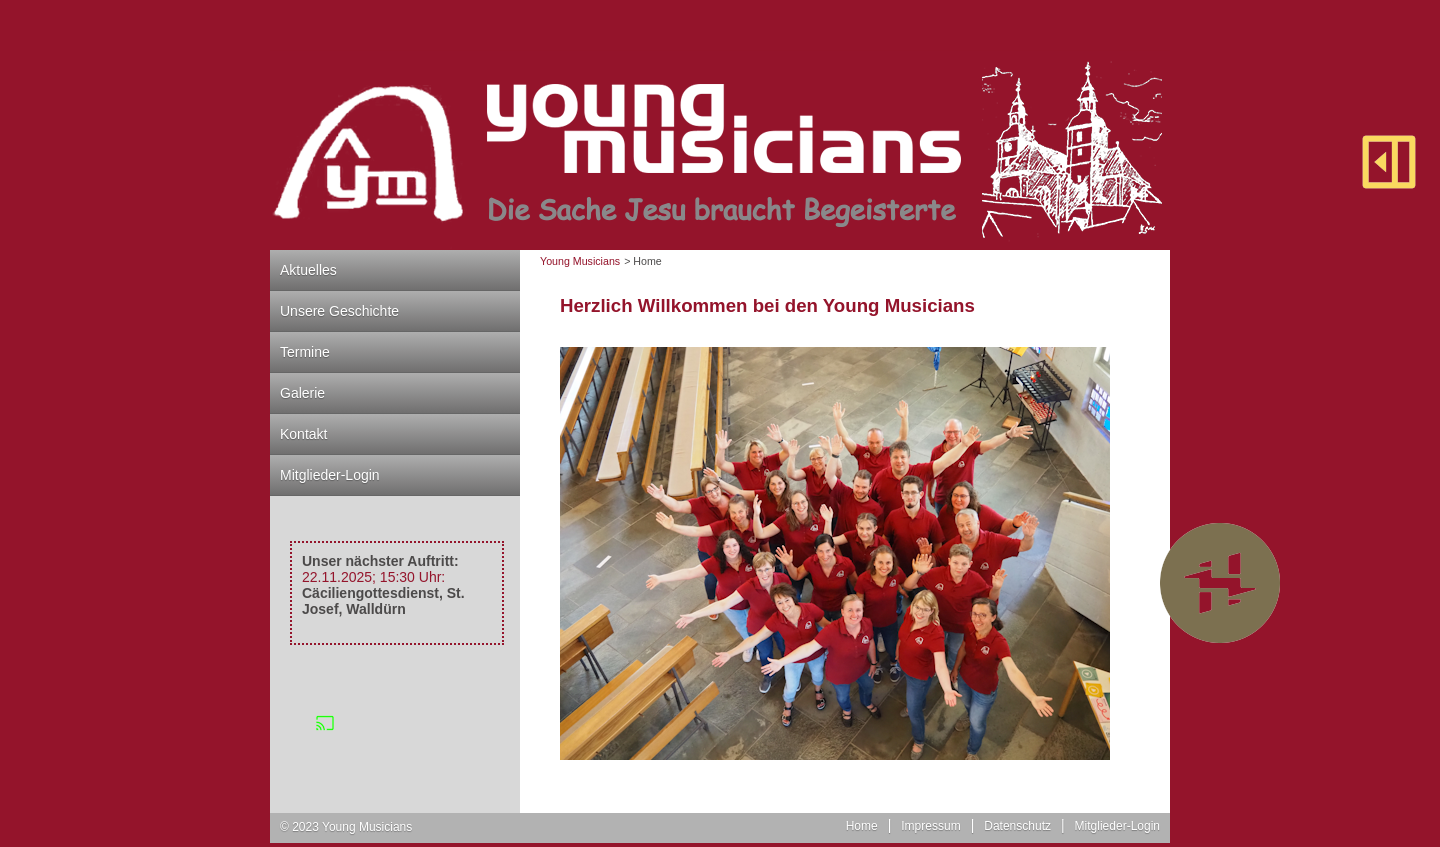 The image size is (1440, 847). Describe the element at coordinates (325, 723) in the screenshot. I see `cast media to a chromecast device` at that location.